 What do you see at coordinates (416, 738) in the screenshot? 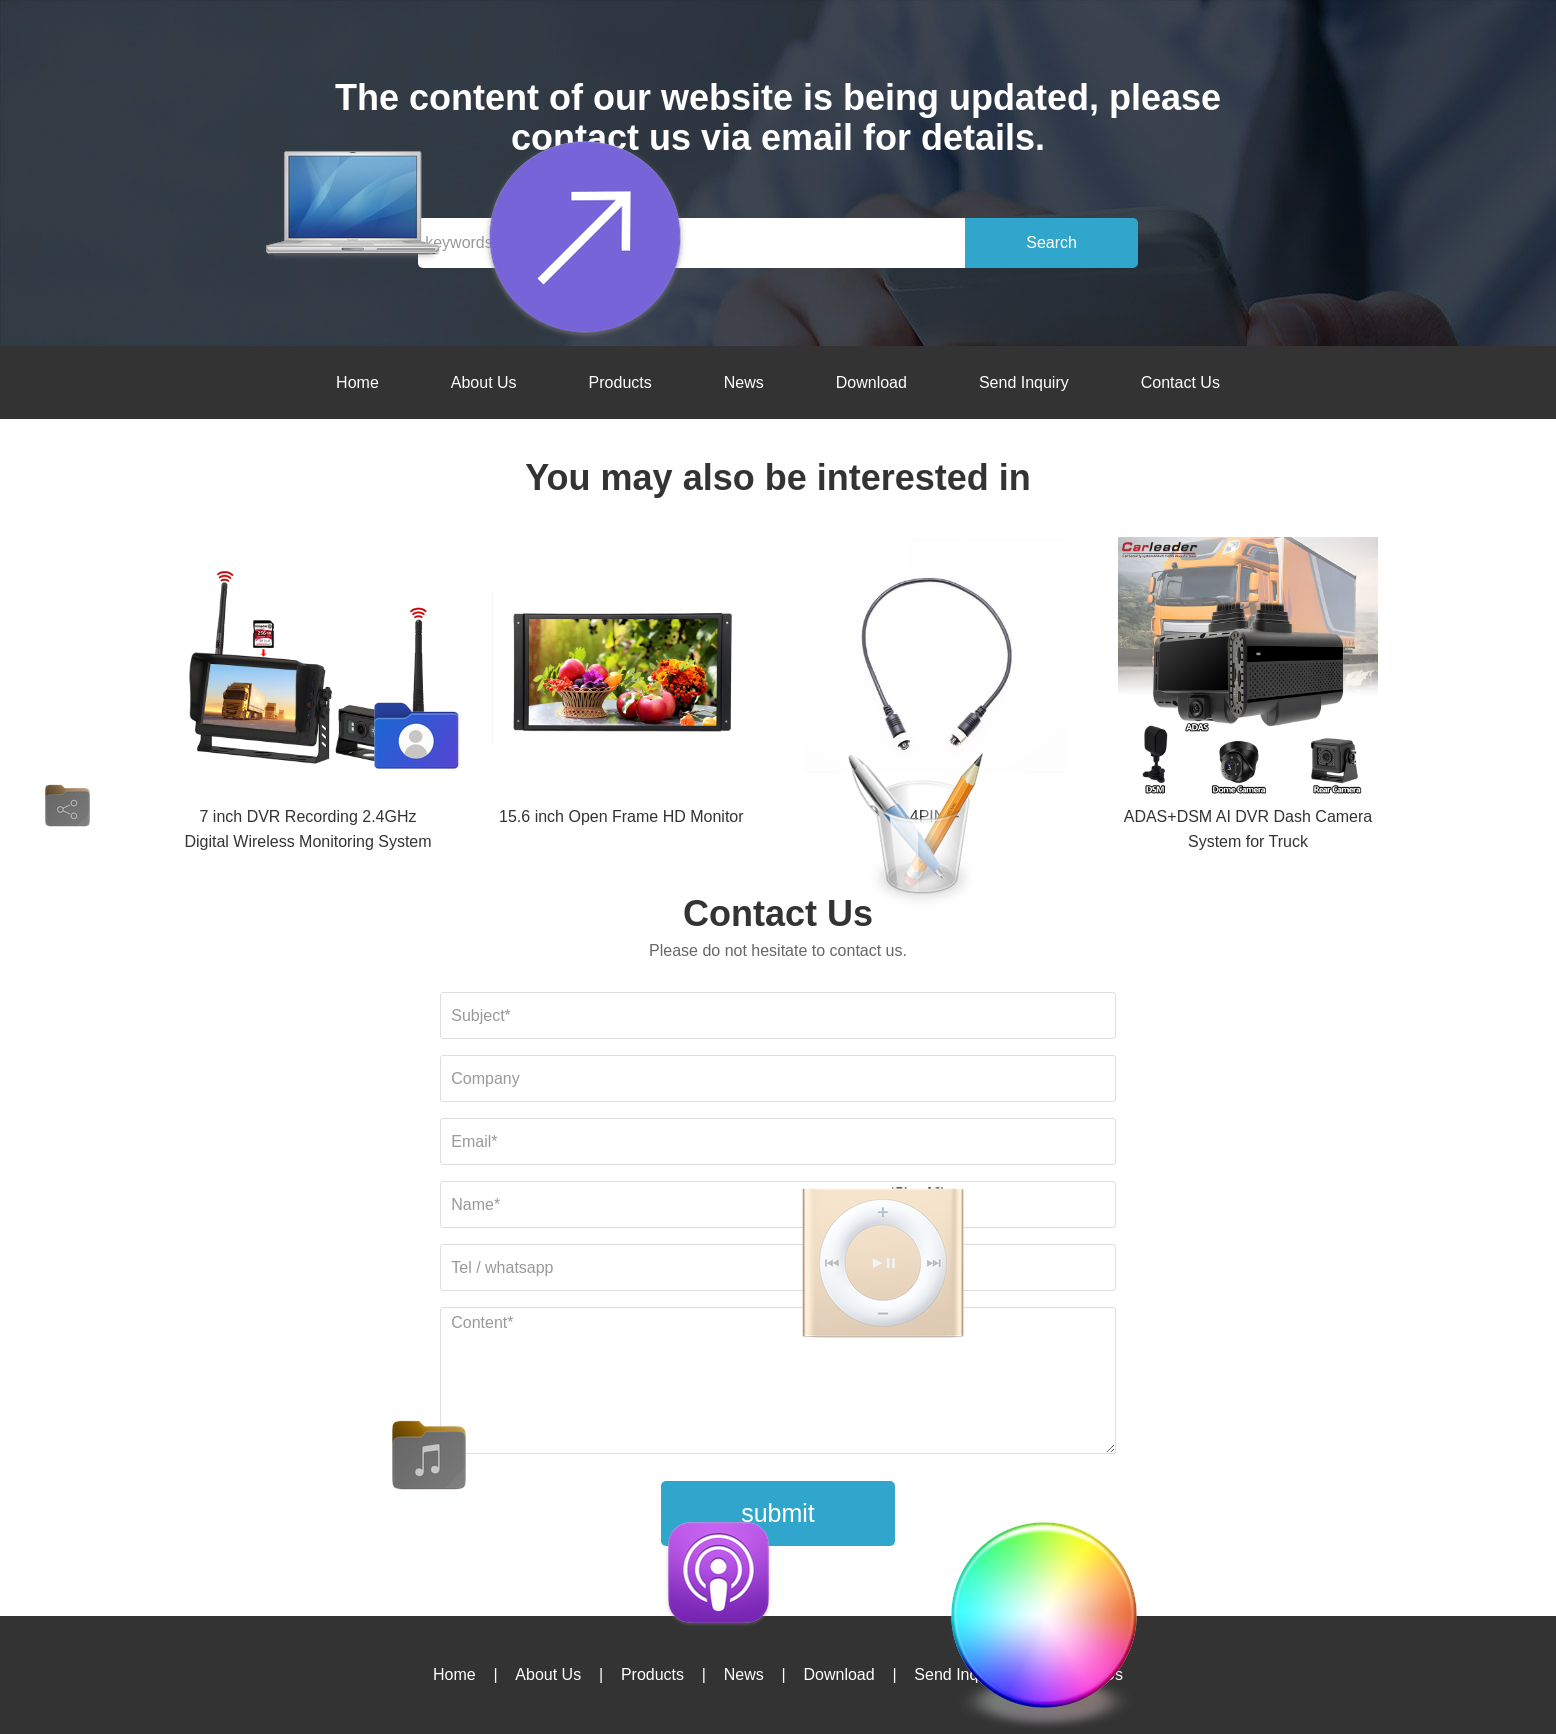
I see `open user profile folder` at bounding box center [416, 738].